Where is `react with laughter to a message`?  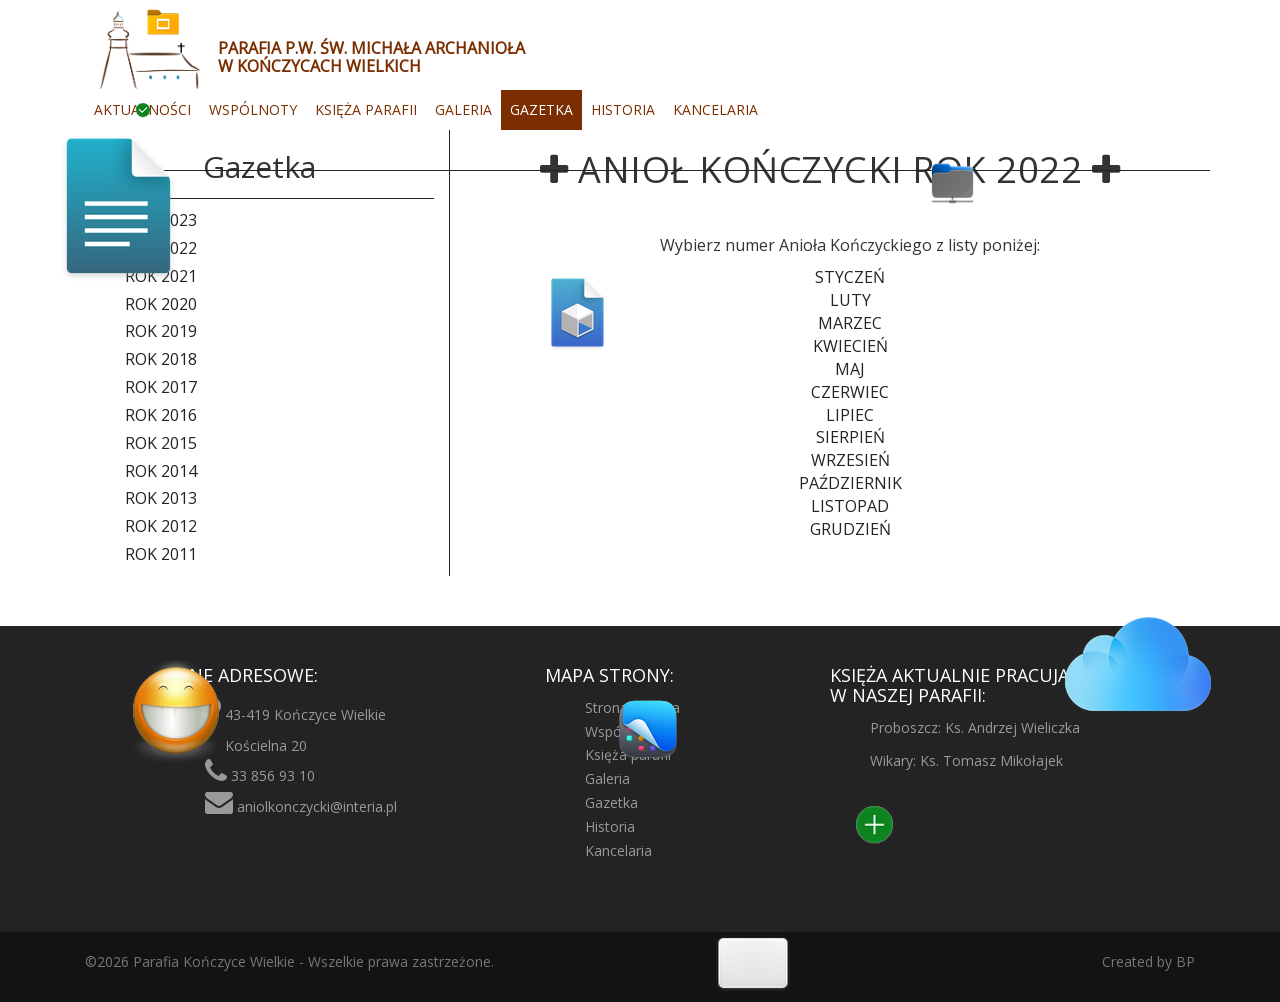 react with laughter to a message is located at coordinates (176, 714).